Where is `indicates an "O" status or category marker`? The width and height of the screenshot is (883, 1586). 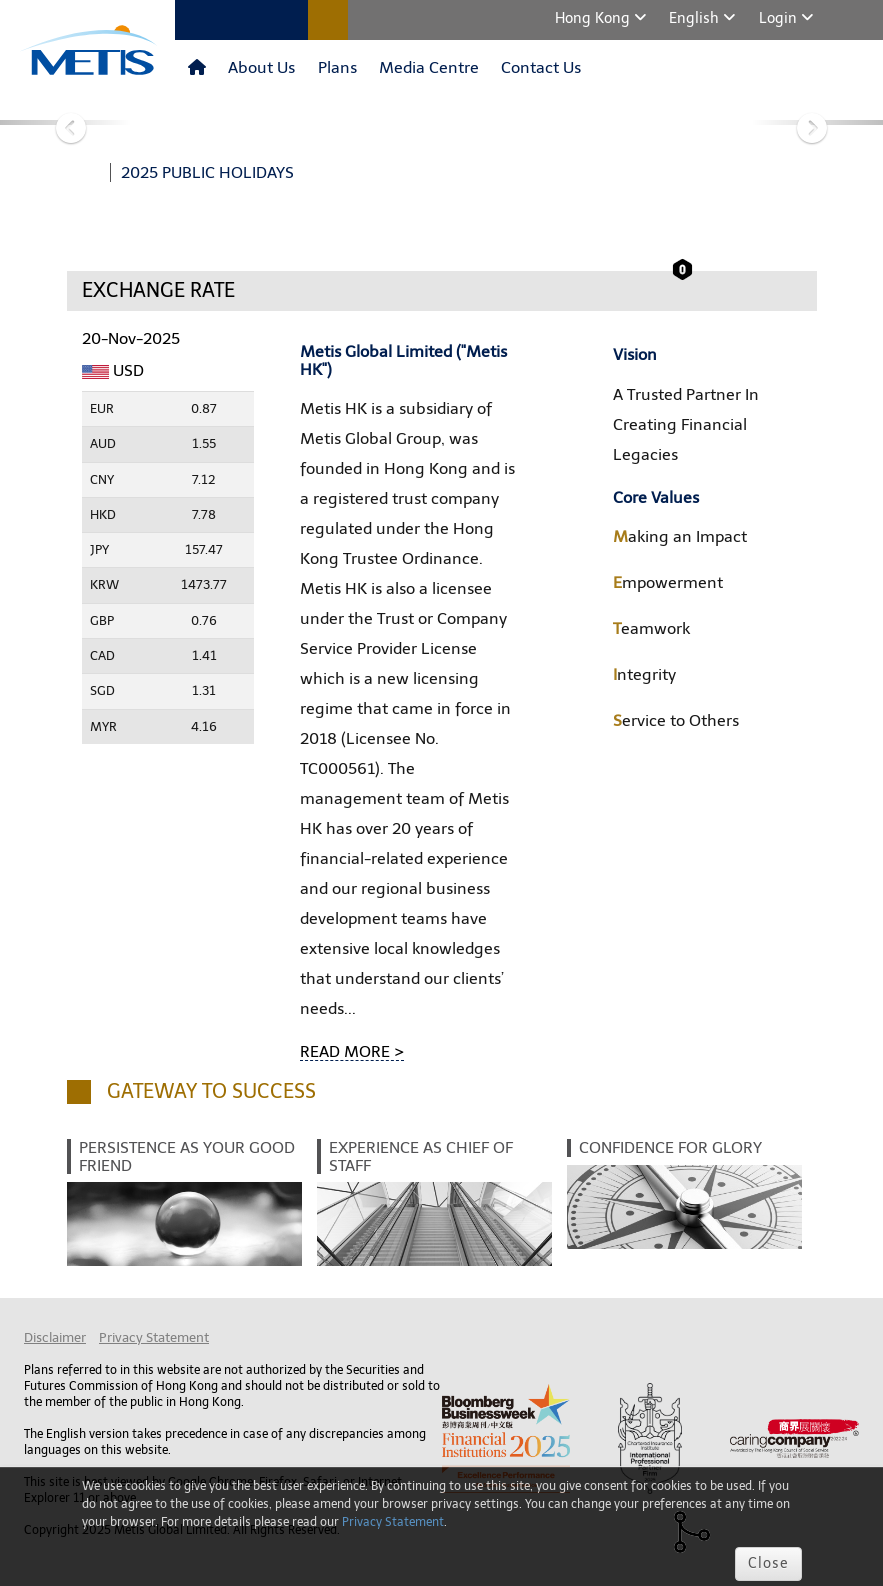 indicates an "O" status or category marker is located at coordinates (682, 269).